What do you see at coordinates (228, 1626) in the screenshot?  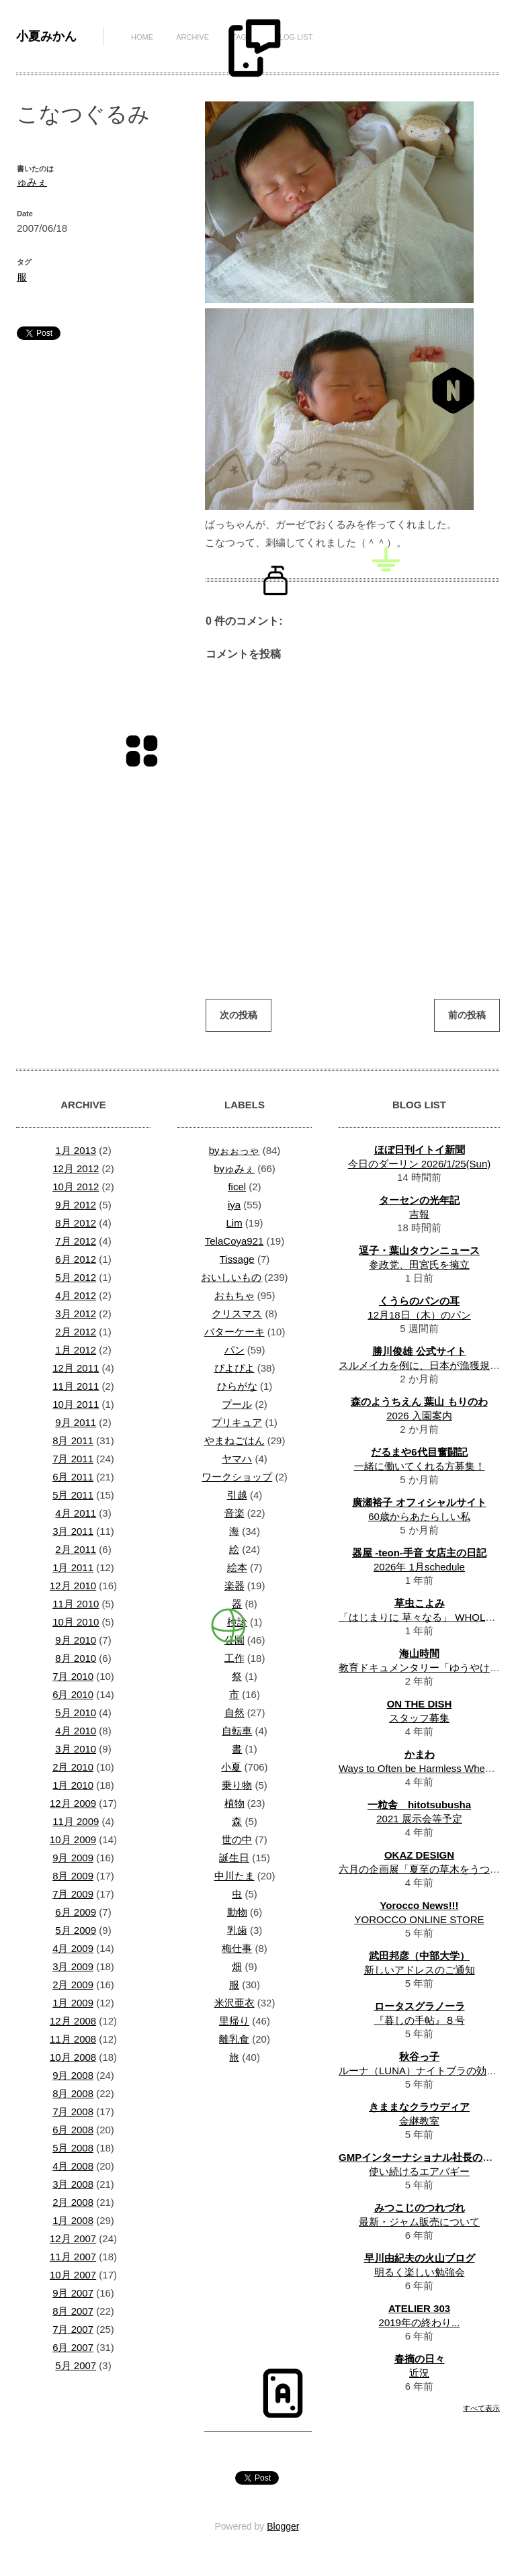 I see `access global or international settings` at bounding box center [228, 1626].